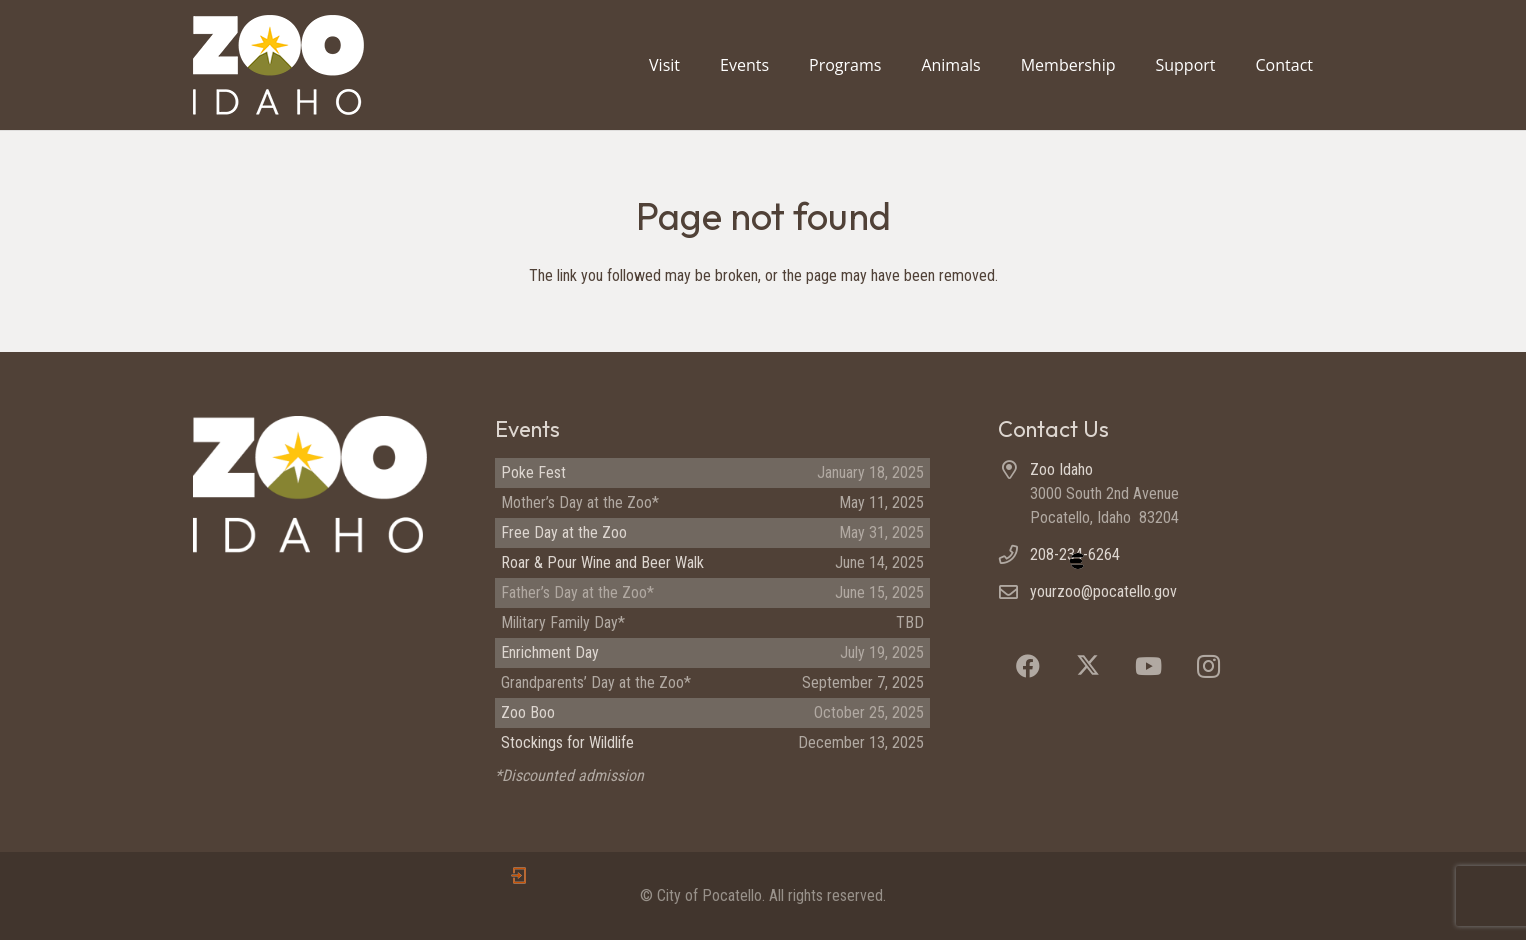 Image resolution: width=1526 pixels, height=940 pixels. What do you see at coordinates (1077, 561) in the screenshot?
I see `Elasticsearch service or integration` at bounding box center [1077, 561].